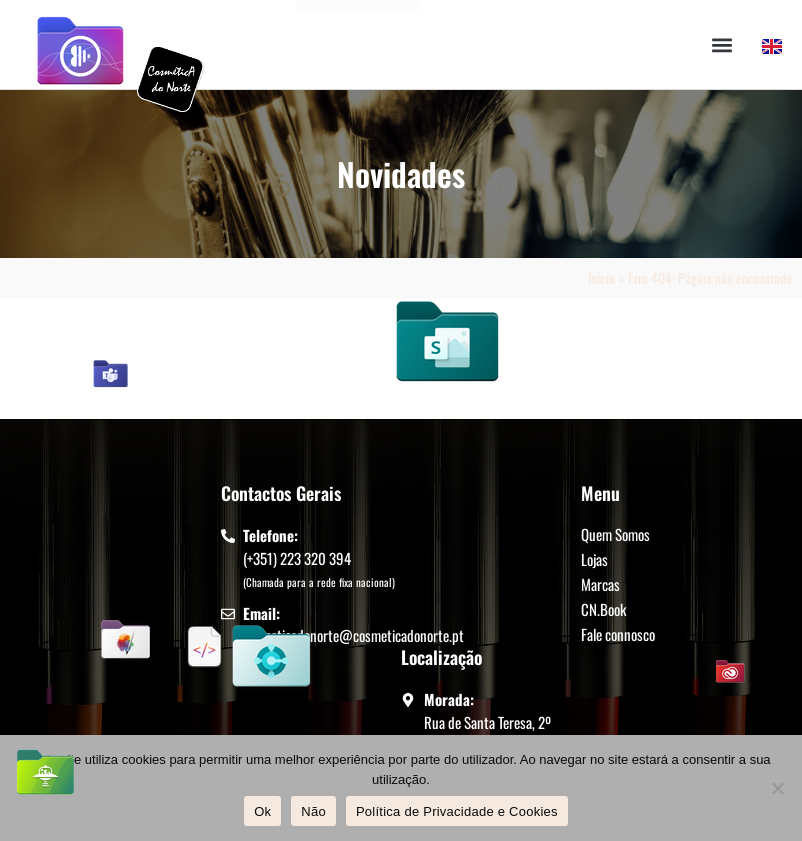 This screenshot has height=841, width=802. Describe the element at coordinates (730, 672) in the screenshot. I see `open adobe creative cloud files folder` at that location.